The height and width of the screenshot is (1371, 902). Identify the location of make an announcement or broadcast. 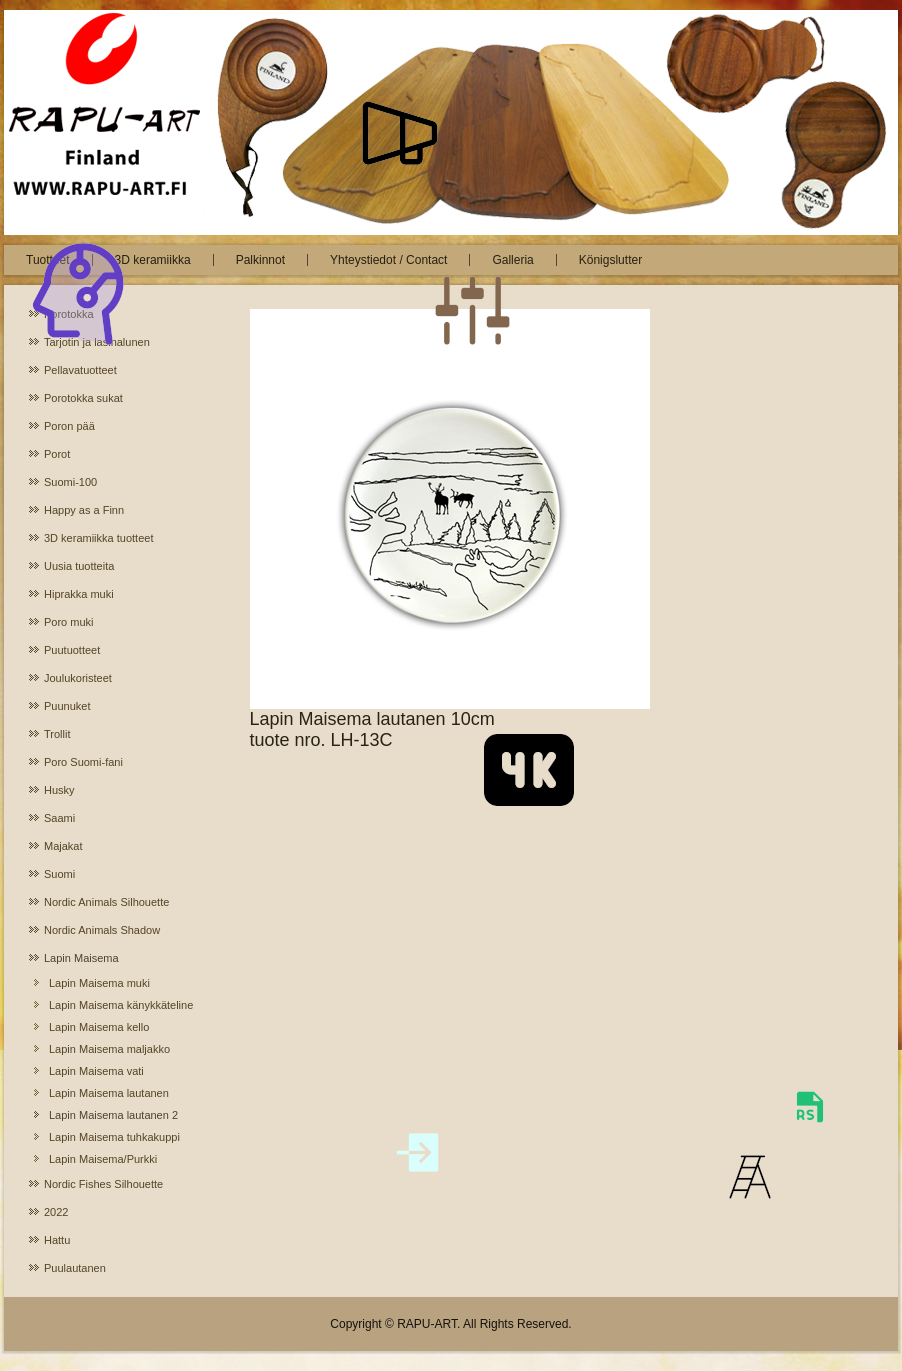
(397, 136).